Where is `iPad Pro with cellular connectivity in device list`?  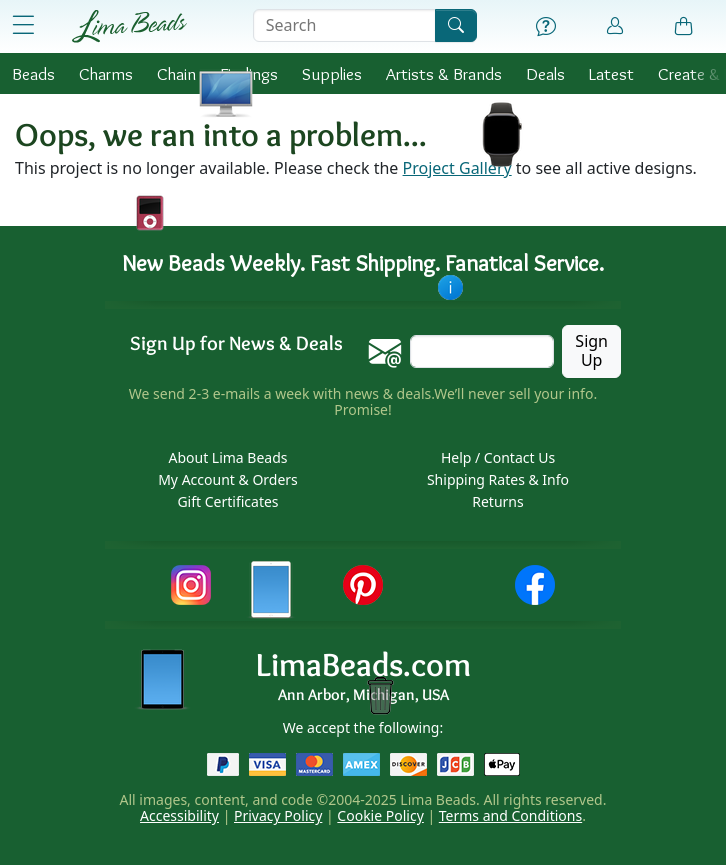 iPad Pro with cellular connectivity in device list is located at coordinates (162, 679).